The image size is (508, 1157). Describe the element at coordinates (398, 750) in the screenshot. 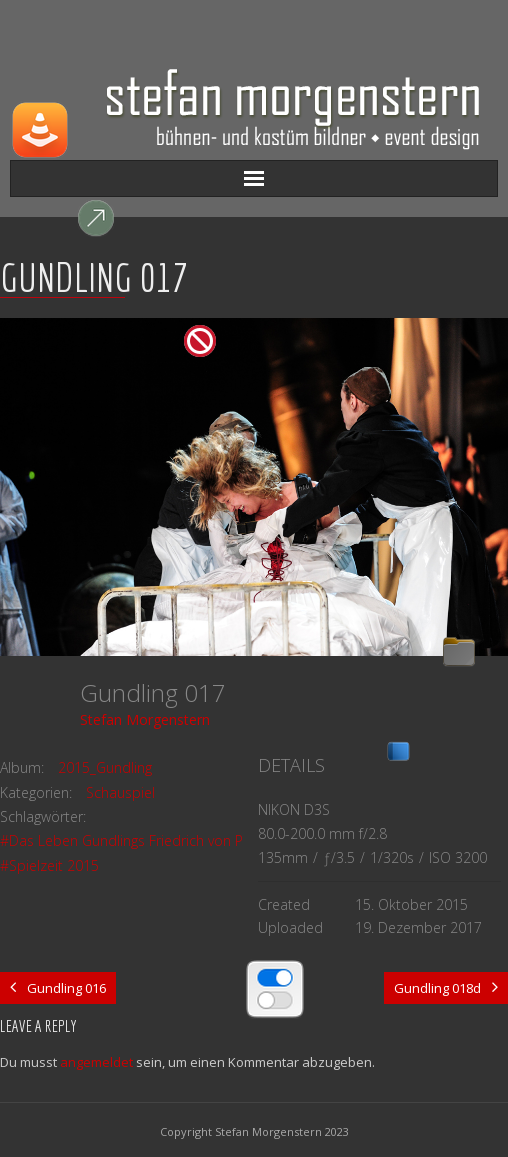

I see `access your desktop folder` at that location.